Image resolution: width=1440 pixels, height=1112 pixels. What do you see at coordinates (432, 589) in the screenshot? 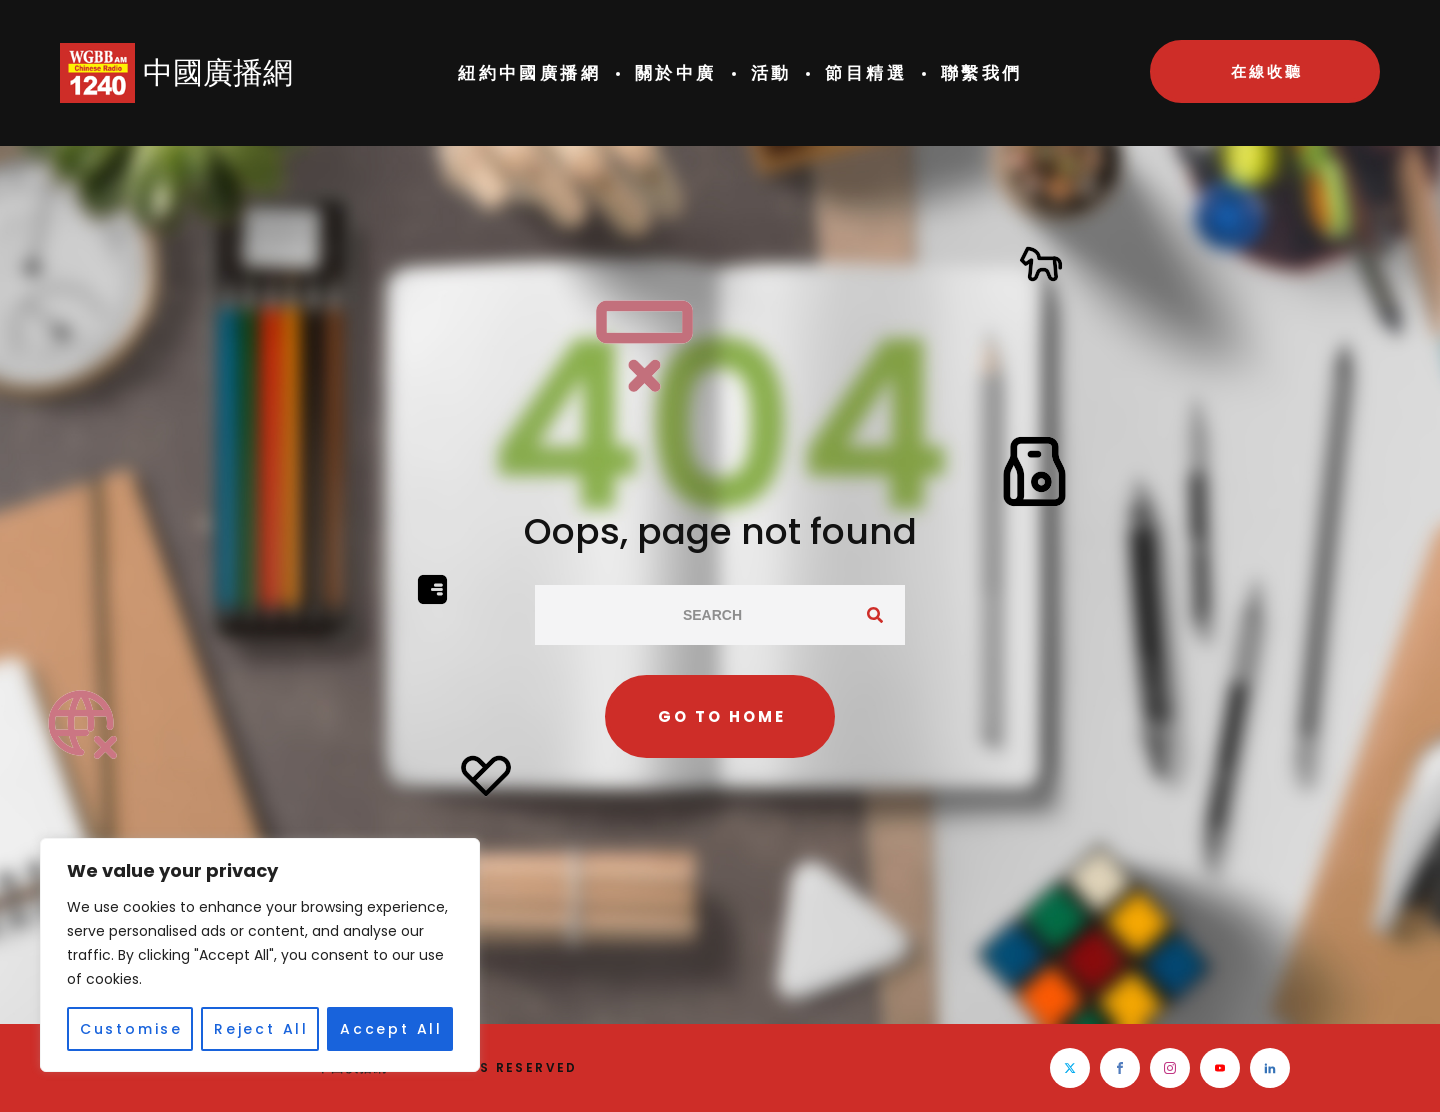
I see `align content to the right center` at bounding box center [432, 589].